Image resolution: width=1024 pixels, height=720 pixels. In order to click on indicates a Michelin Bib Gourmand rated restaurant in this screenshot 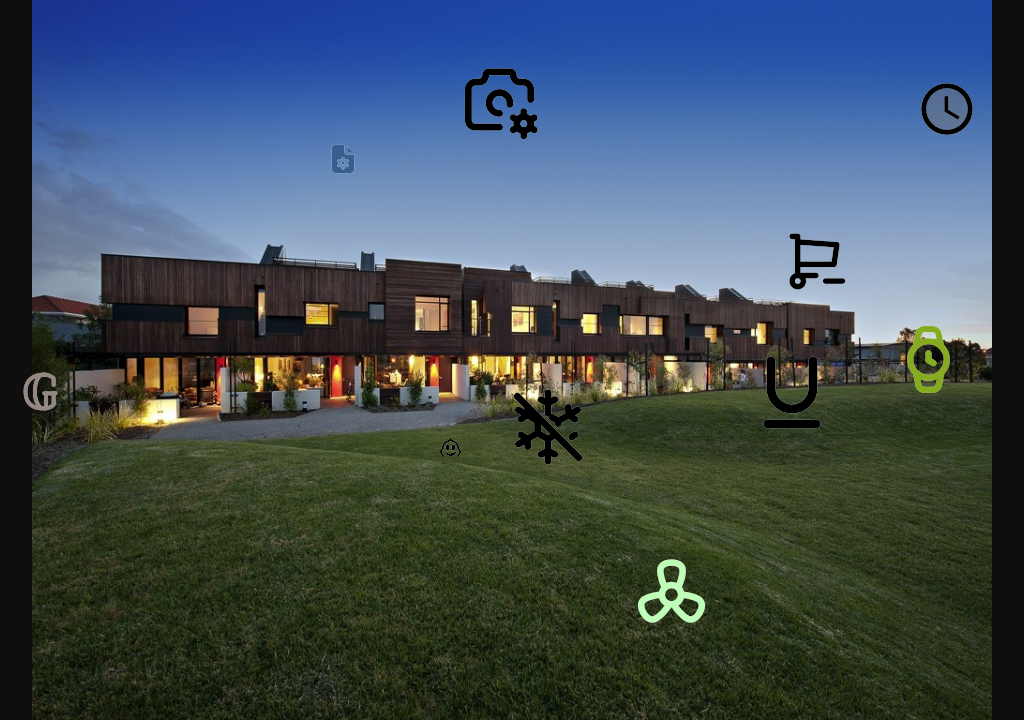, I will do `click(450, 448)`.